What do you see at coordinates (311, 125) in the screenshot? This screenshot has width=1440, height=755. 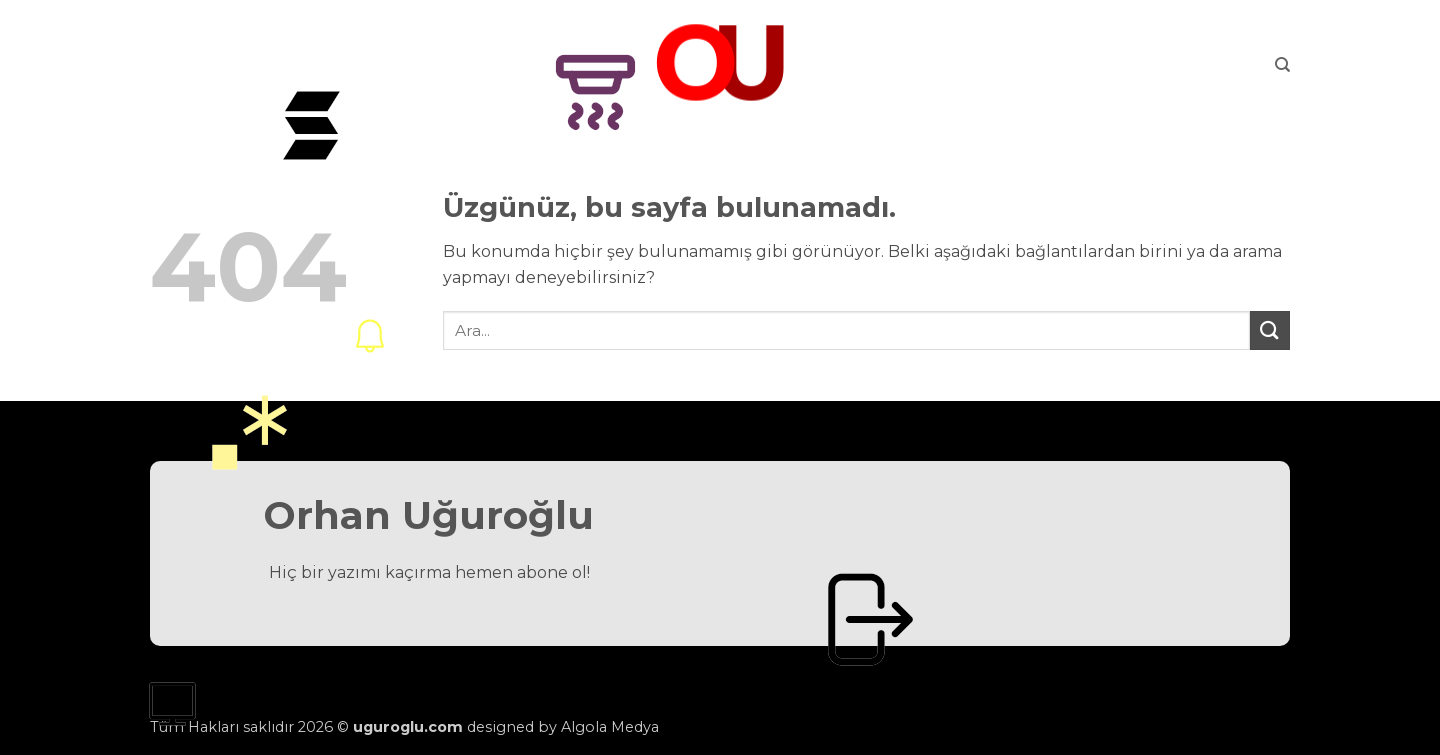 I see `view stacked layers or map overlays` at bounding box center [311, 125].